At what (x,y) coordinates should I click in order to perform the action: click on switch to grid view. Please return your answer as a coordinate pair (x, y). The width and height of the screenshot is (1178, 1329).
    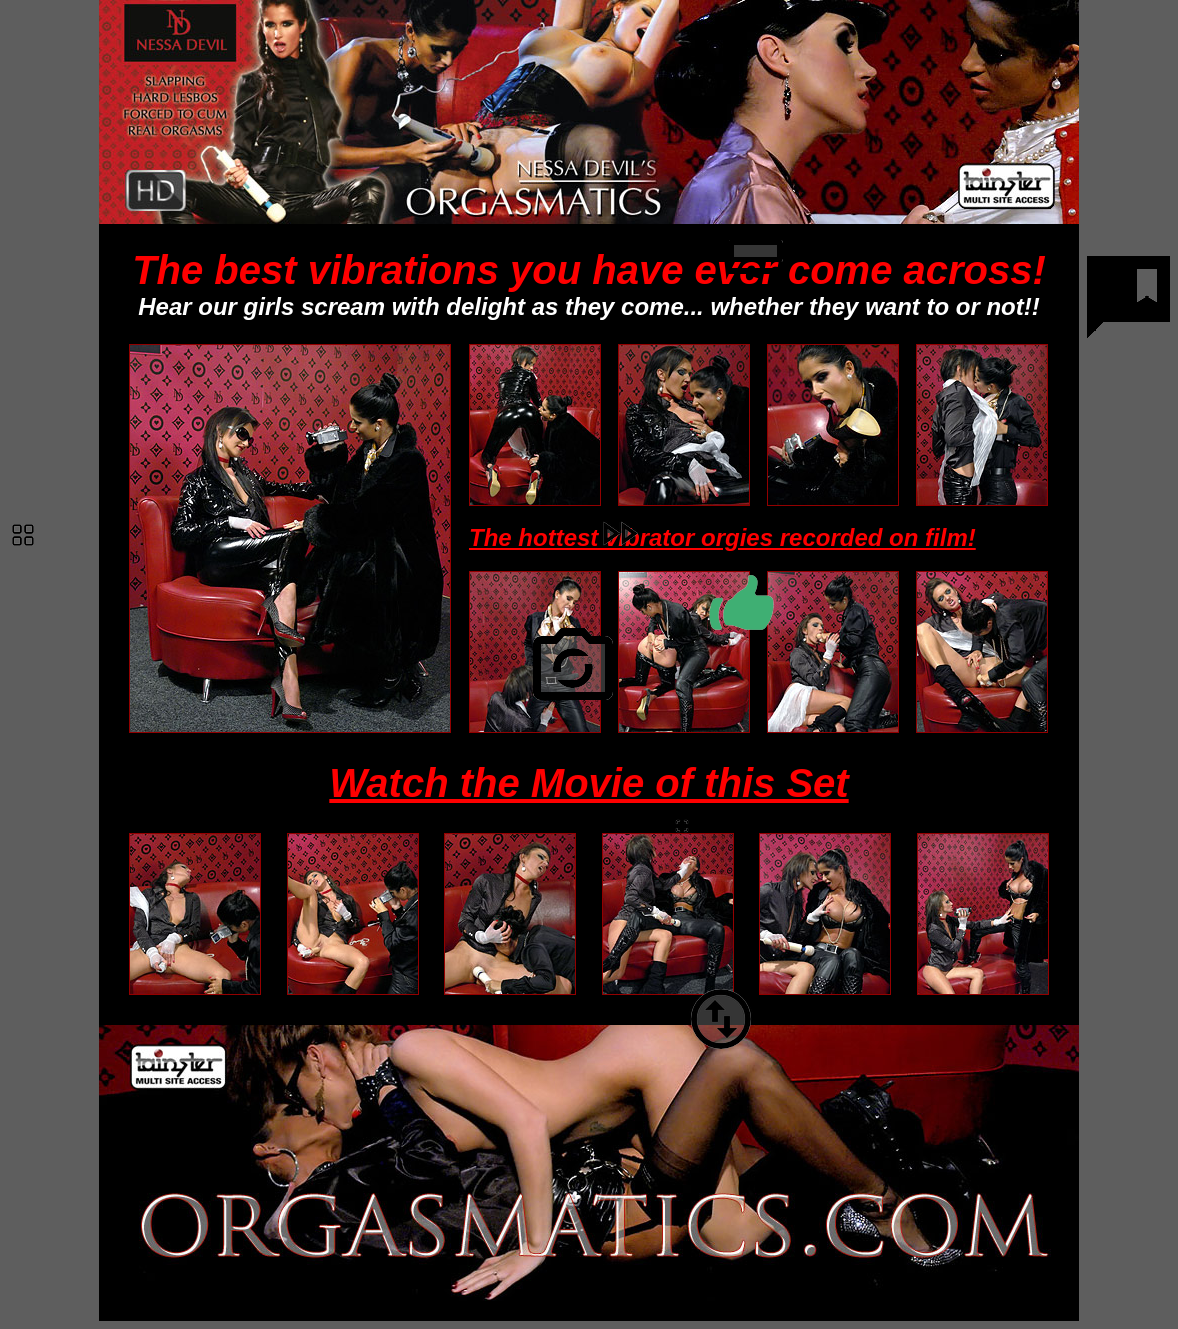
    Looking at the image, I should click on (23, 535).